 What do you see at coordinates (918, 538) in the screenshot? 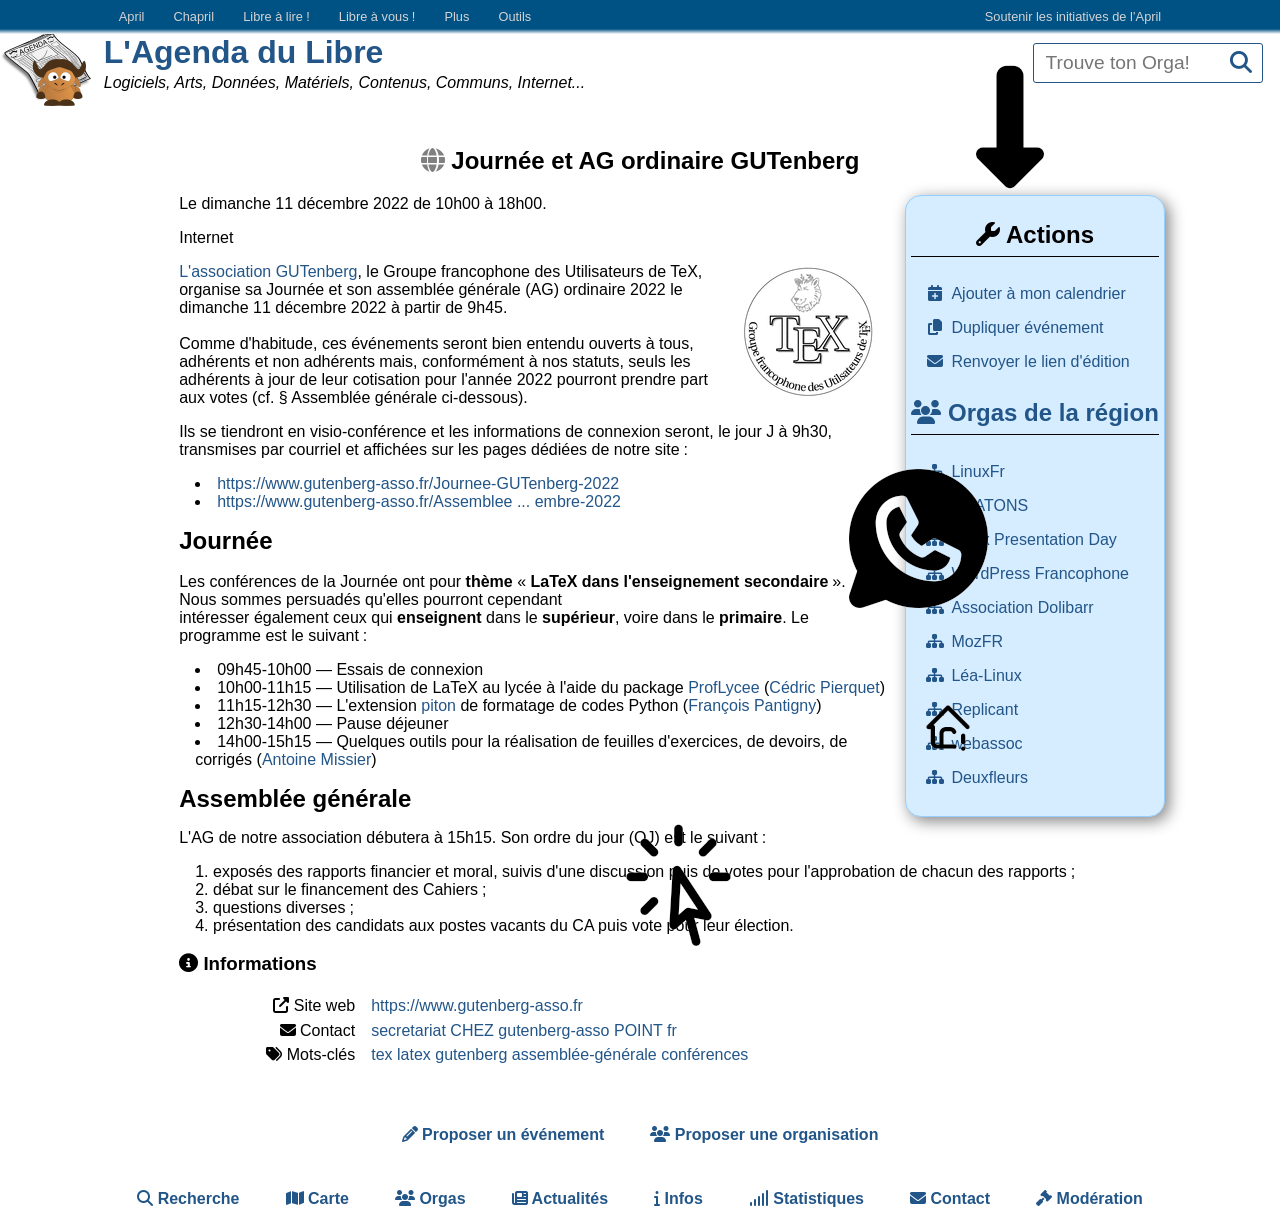
I see `open WhatsApp messaging app` at bounding box center [918, 538].